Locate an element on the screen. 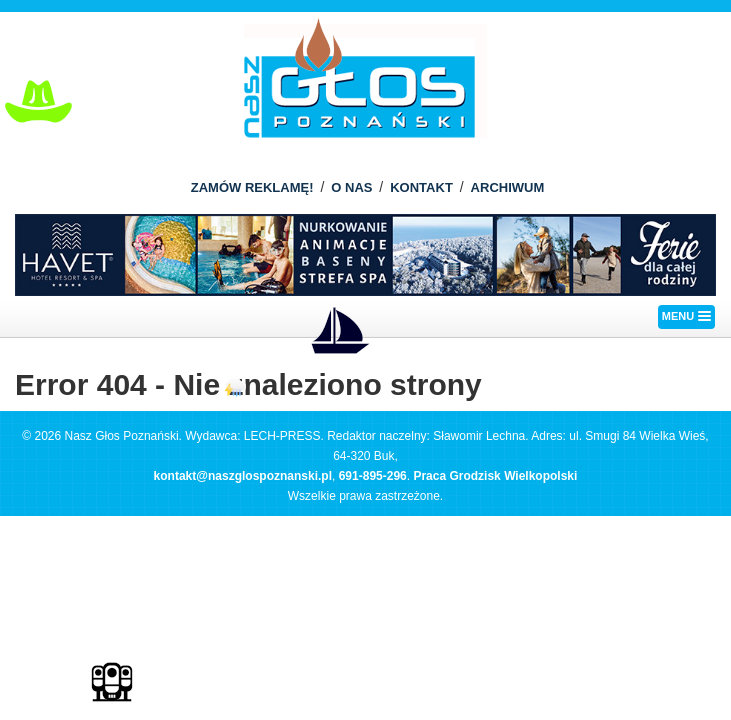 The height and width of the screenshot is (720, 731). indicates trending or hot content is located at coordinates (318, 44).